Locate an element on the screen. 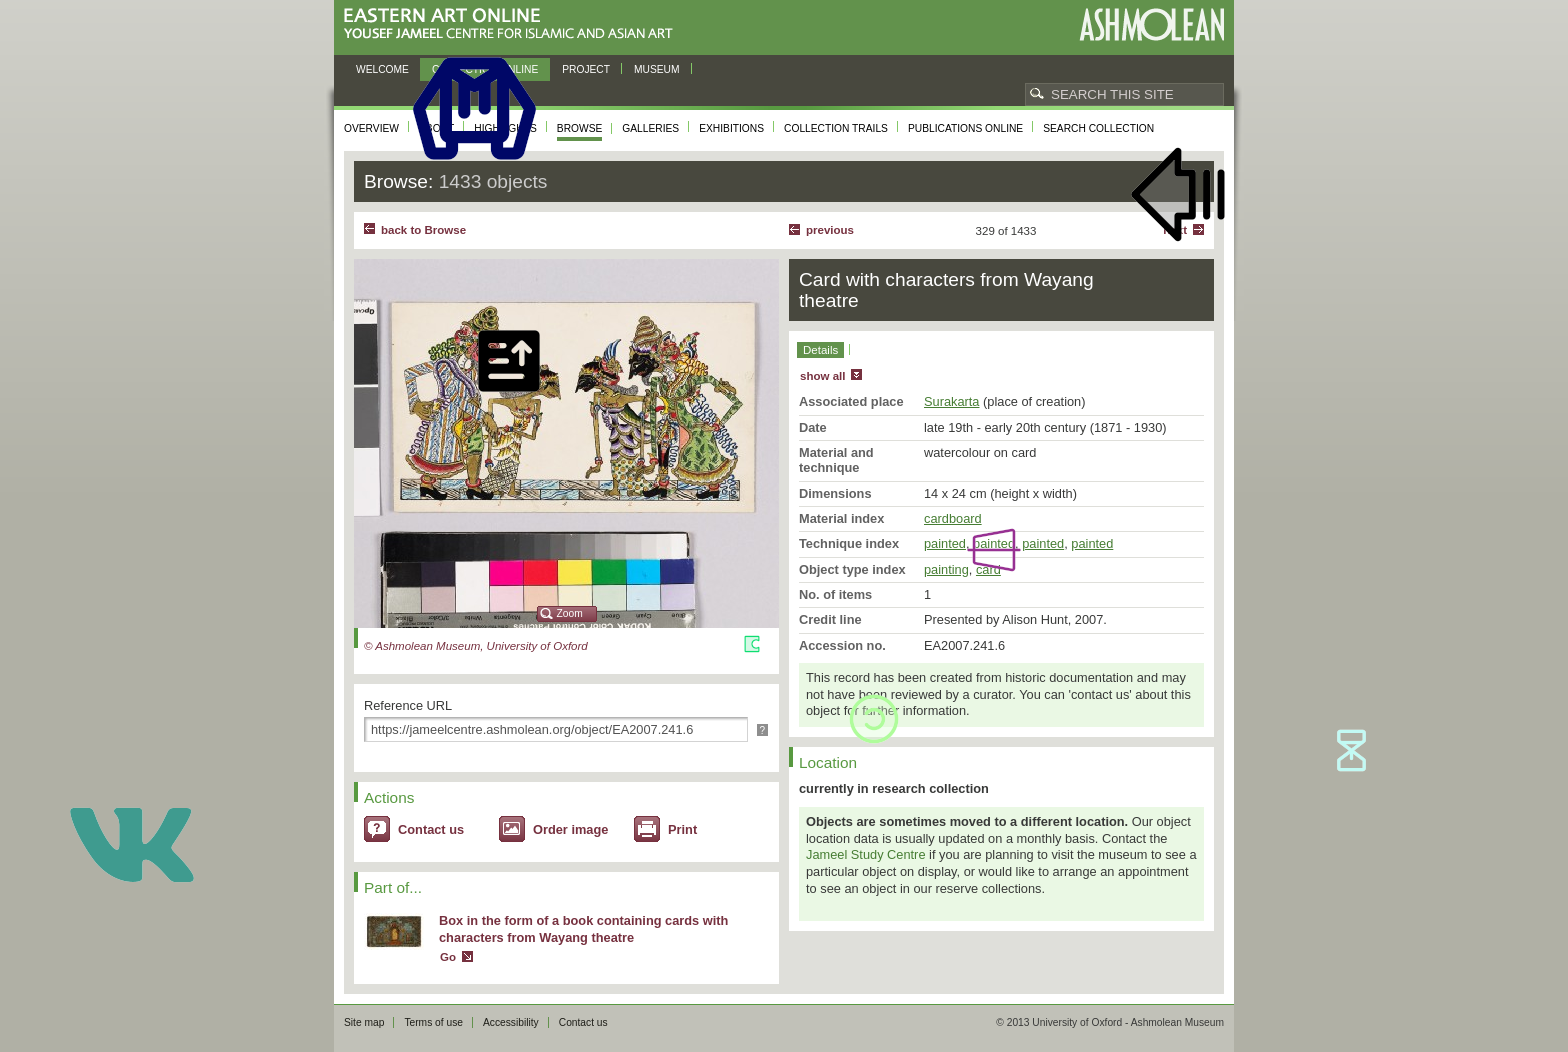  open coda document app is located at coordinates (752, 644).